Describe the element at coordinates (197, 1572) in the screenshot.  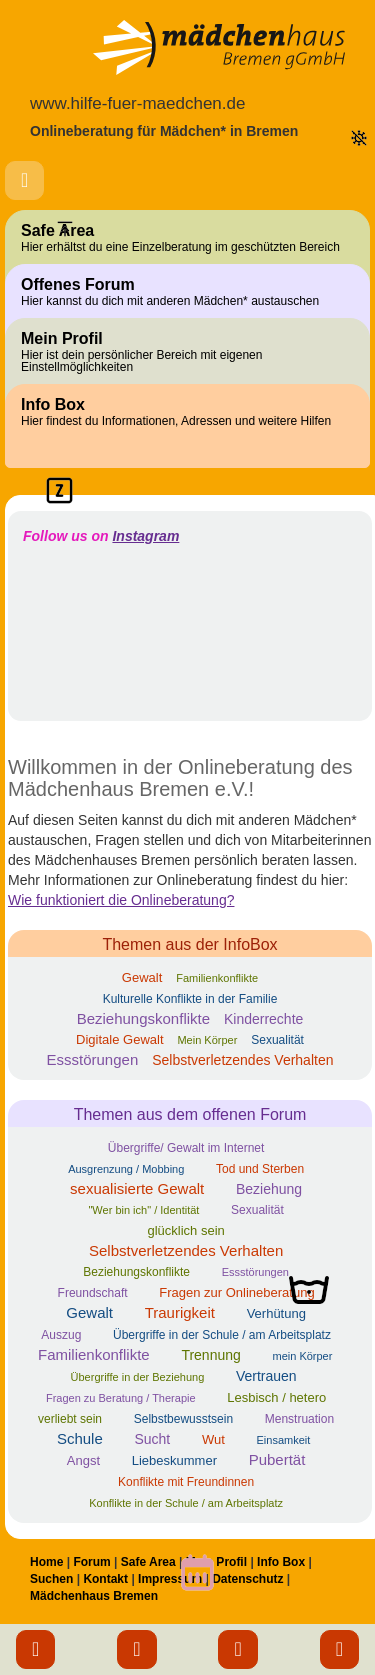
I see `view monthly calendar` at that location.